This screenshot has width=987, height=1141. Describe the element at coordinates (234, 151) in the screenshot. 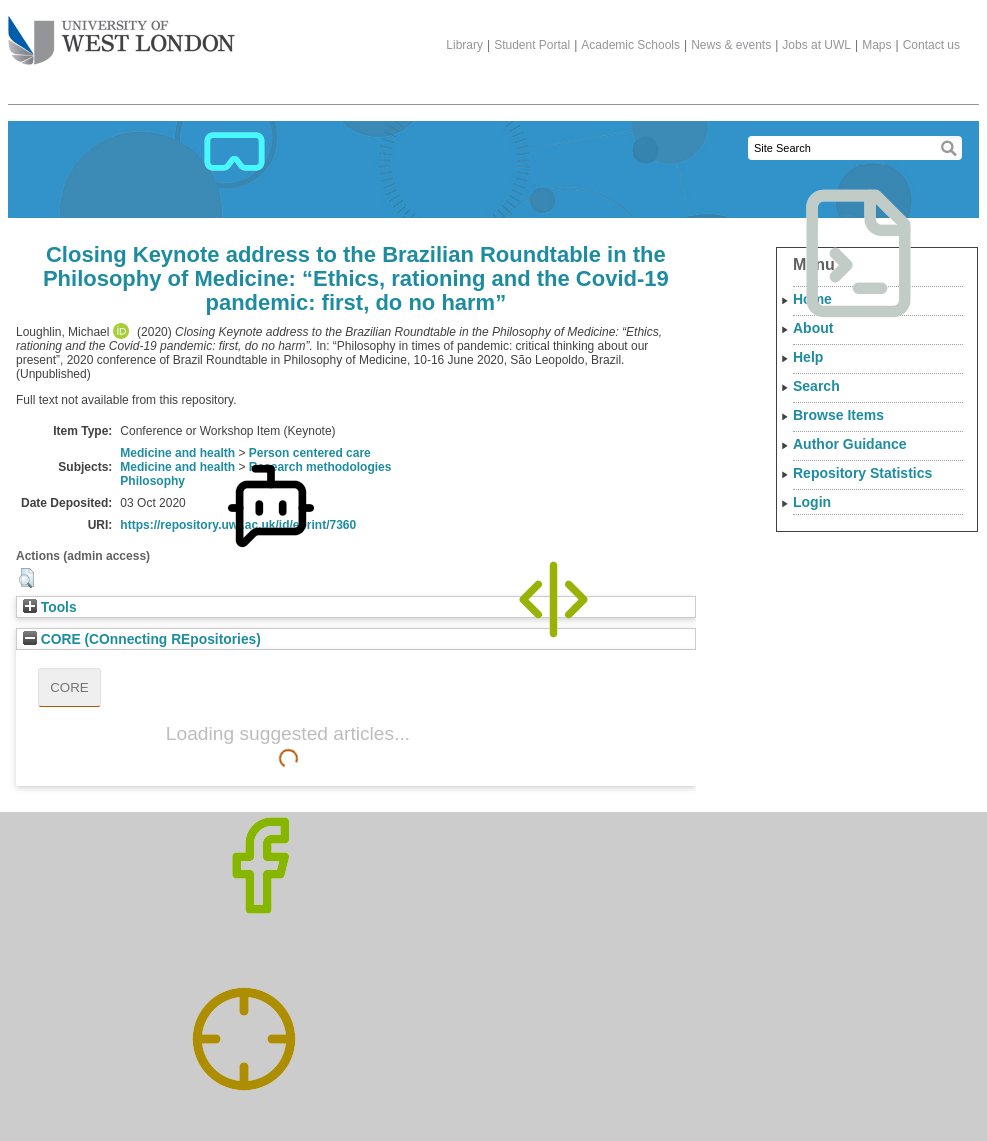

I see `access virtual reality or VR mode` at that location.